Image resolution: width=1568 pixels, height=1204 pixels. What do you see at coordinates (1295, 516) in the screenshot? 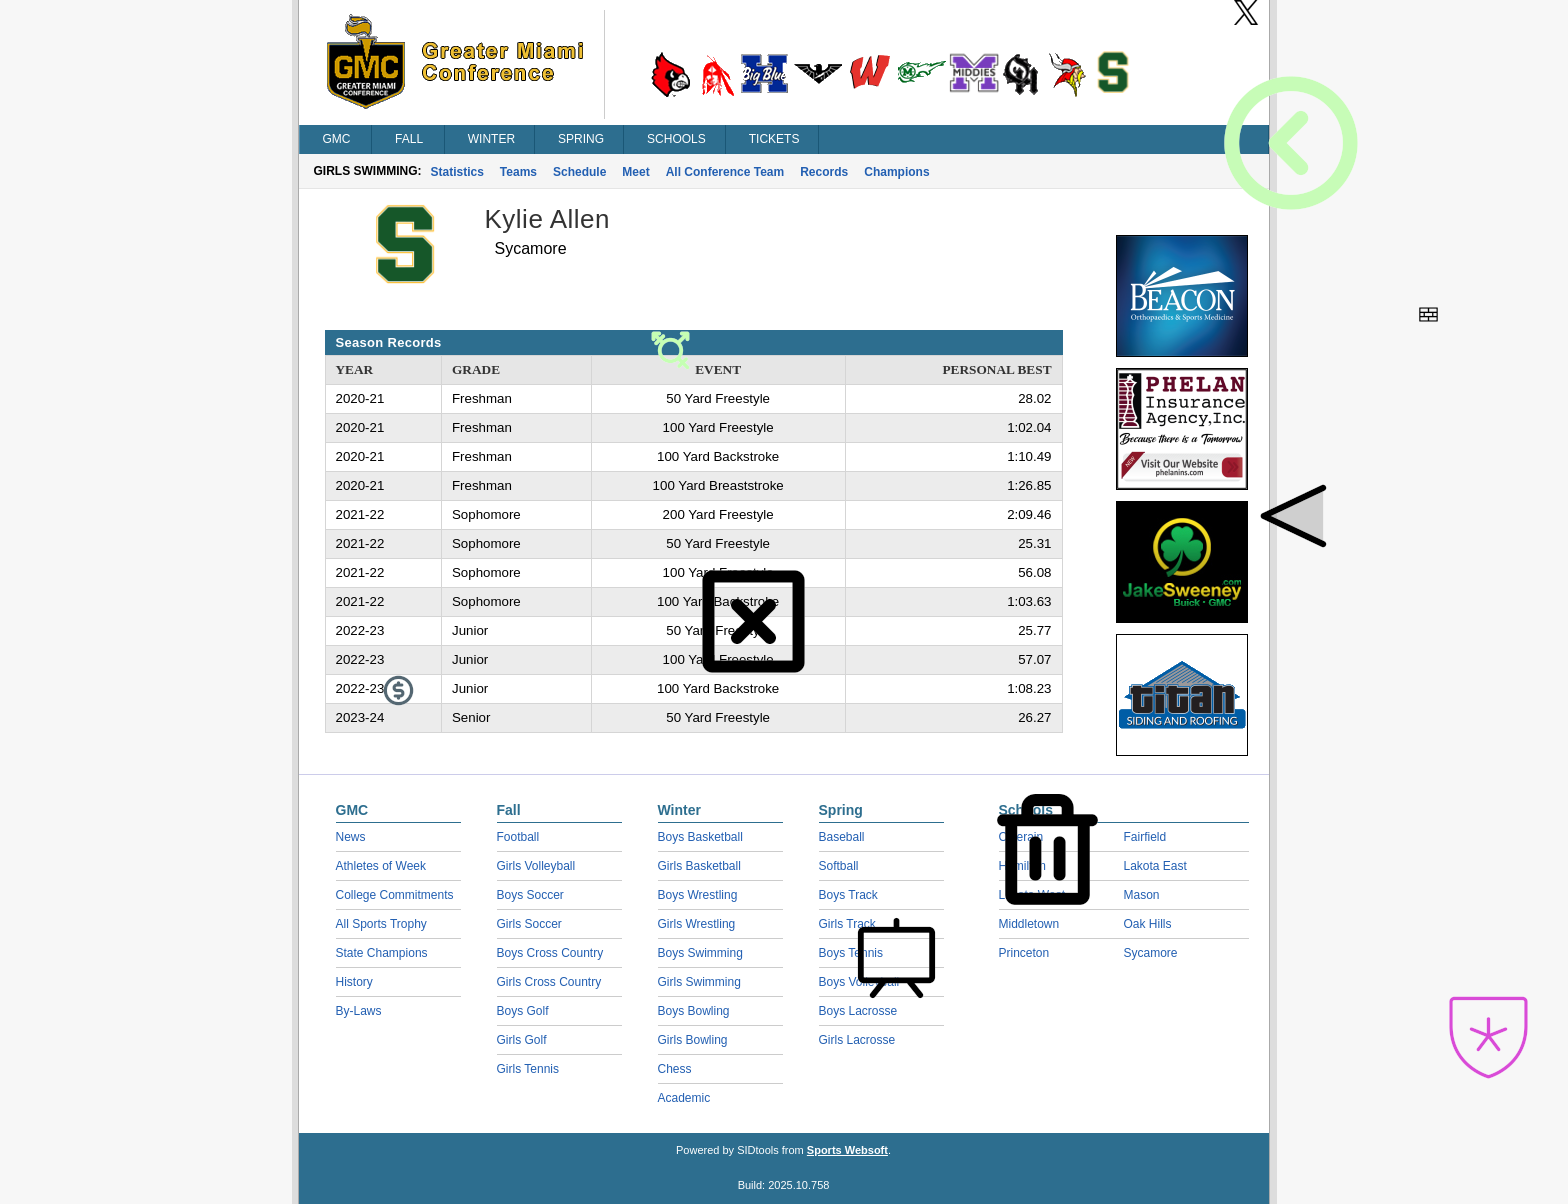
I see `navigate back to the previous screen` at bounding box center [1295, 516].